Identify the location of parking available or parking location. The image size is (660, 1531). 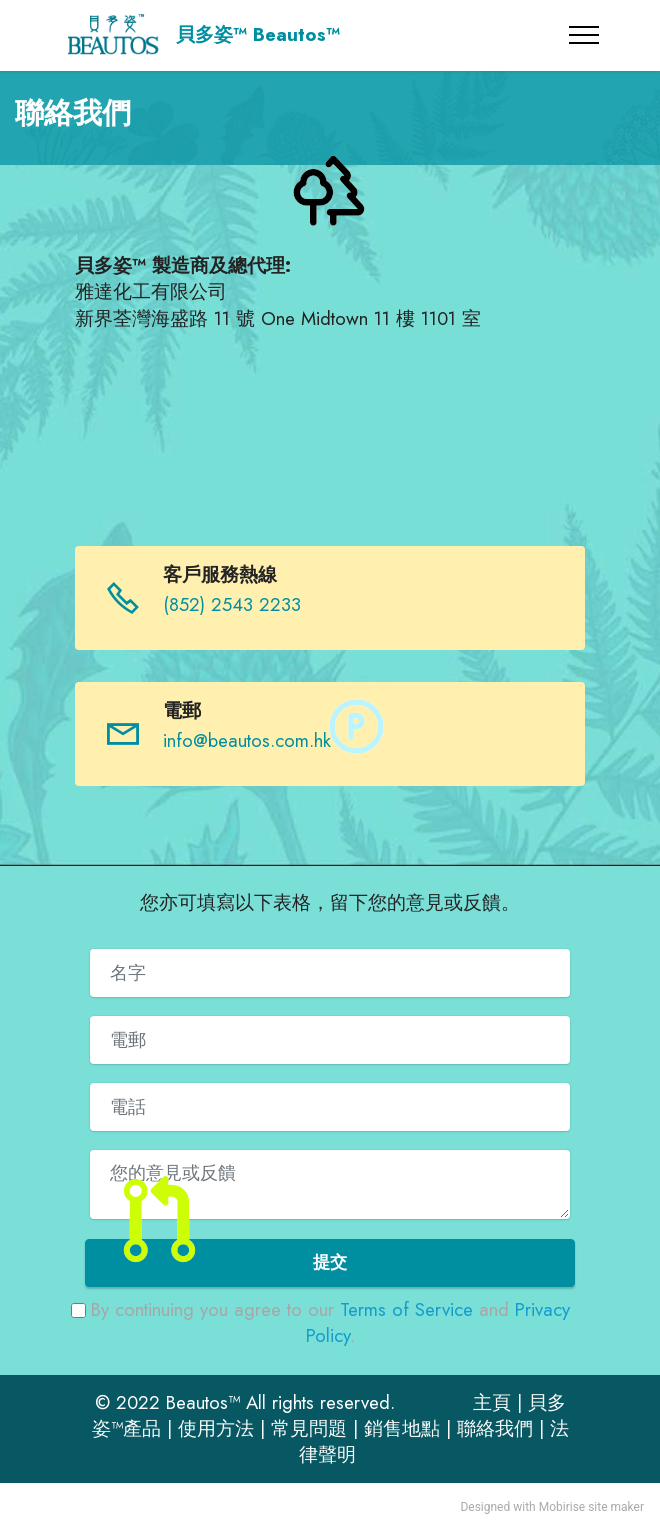
(356, 726).